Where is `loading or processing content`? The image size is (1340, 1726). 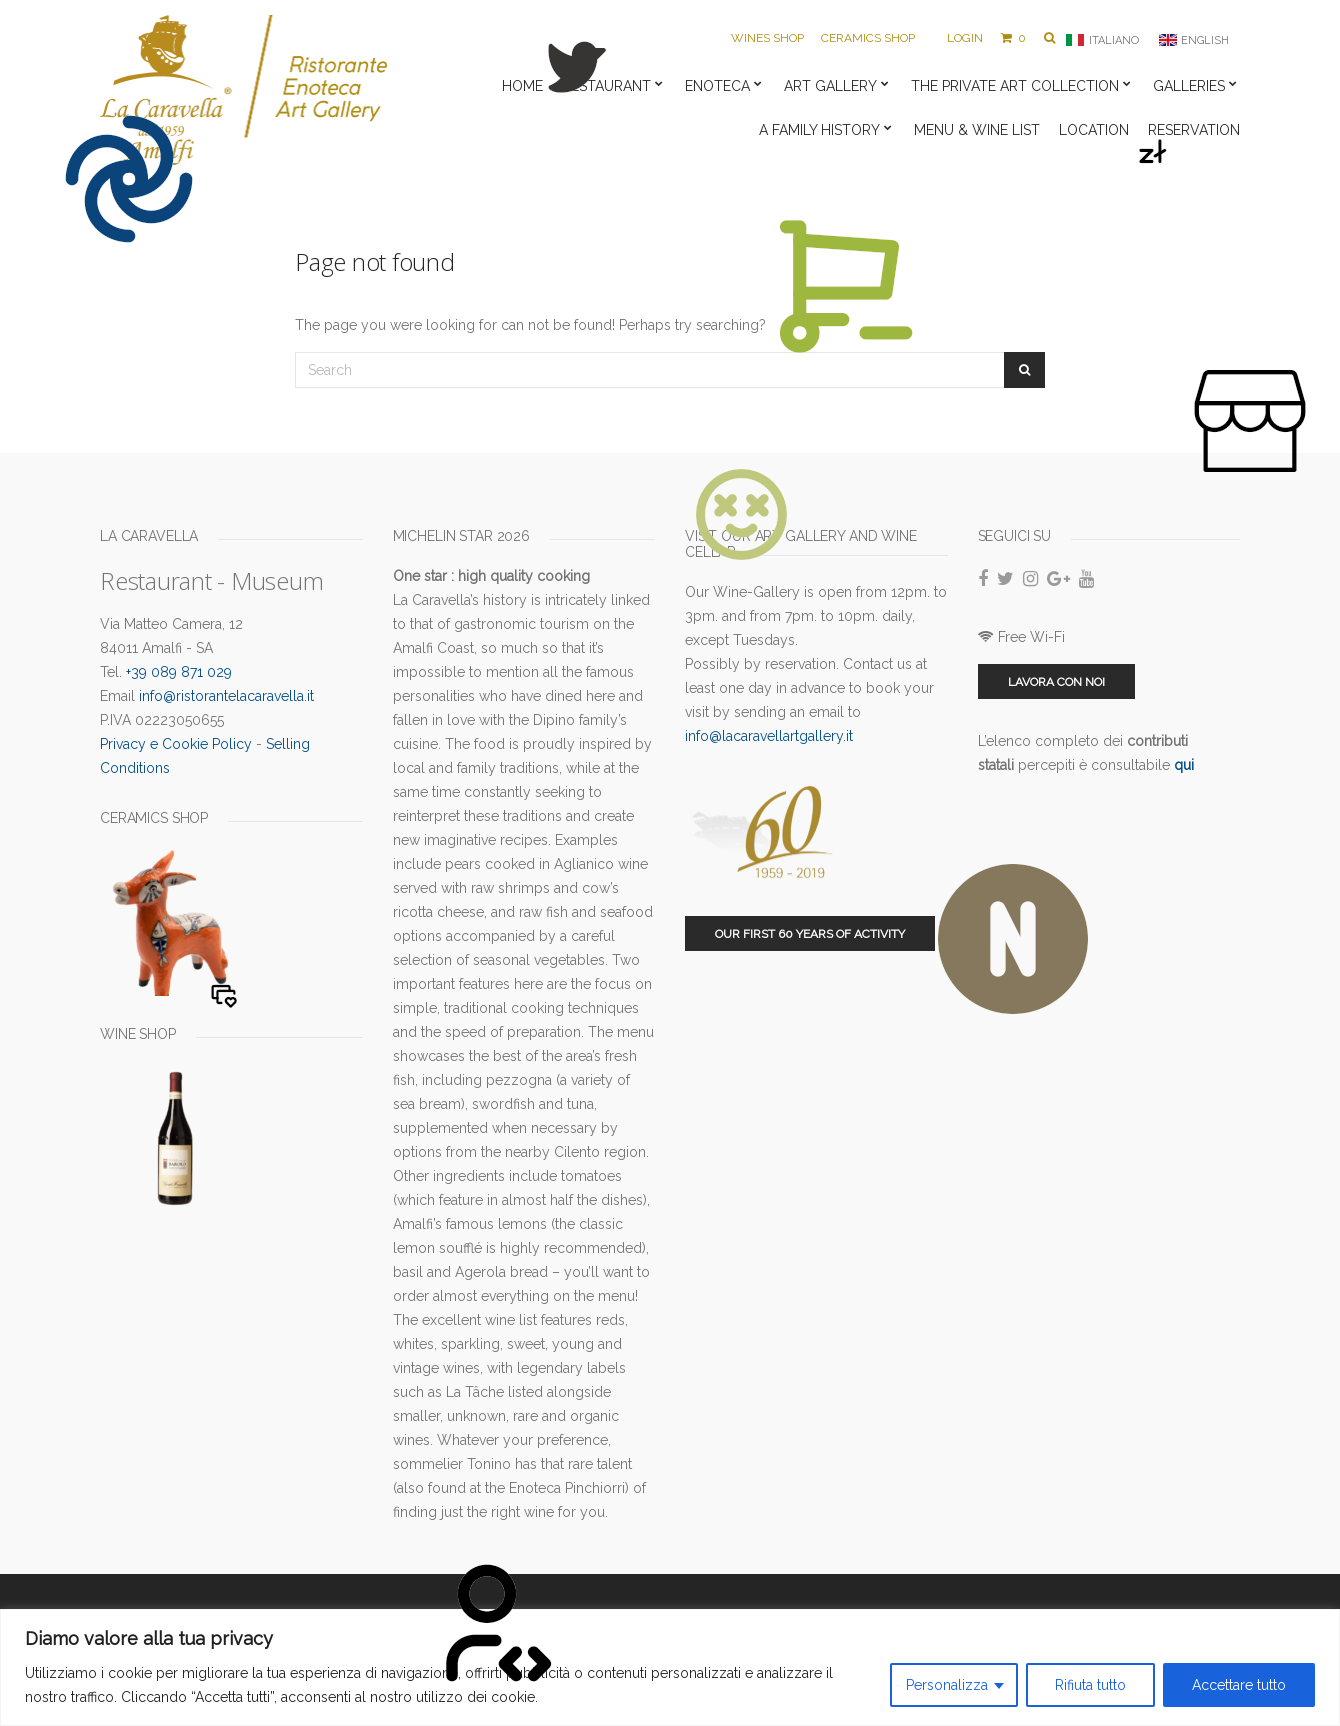
loading or processing content is located at coordinates (129, 179).